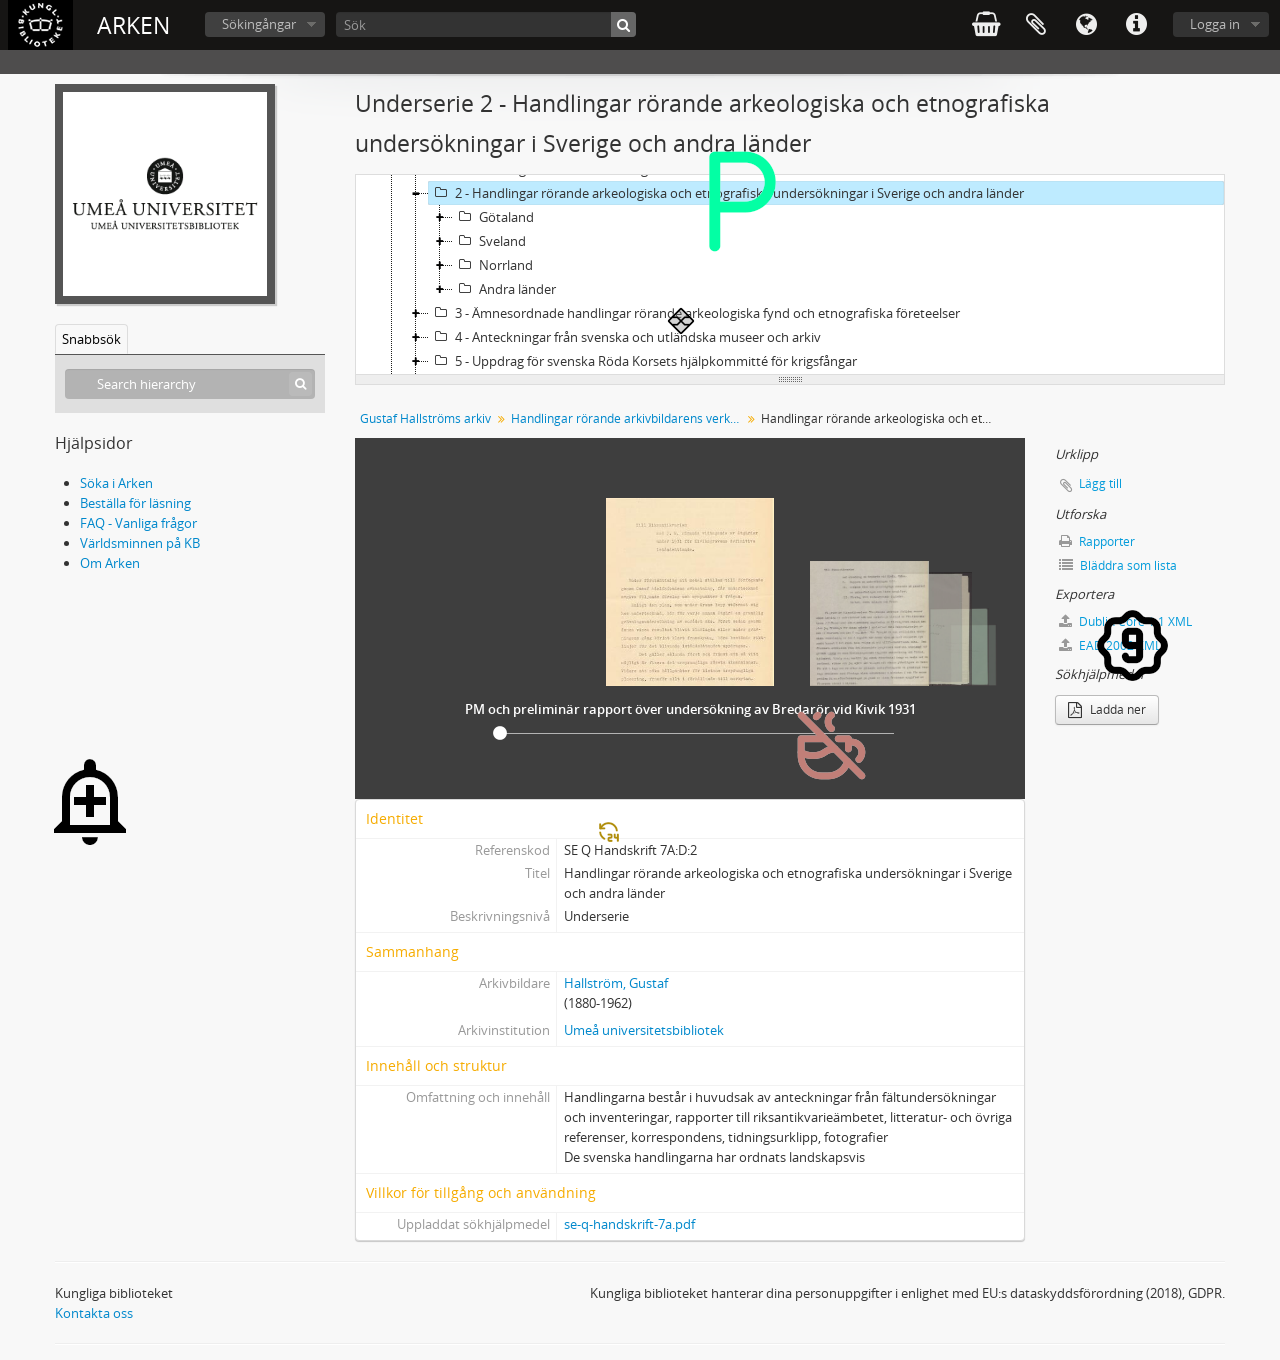 This screenshot has width=1280, height=1360. What do you see at coordinates (831, 745) in the screenshot?
I see `disable coffee break reminder` at bounding box center [831, 745].